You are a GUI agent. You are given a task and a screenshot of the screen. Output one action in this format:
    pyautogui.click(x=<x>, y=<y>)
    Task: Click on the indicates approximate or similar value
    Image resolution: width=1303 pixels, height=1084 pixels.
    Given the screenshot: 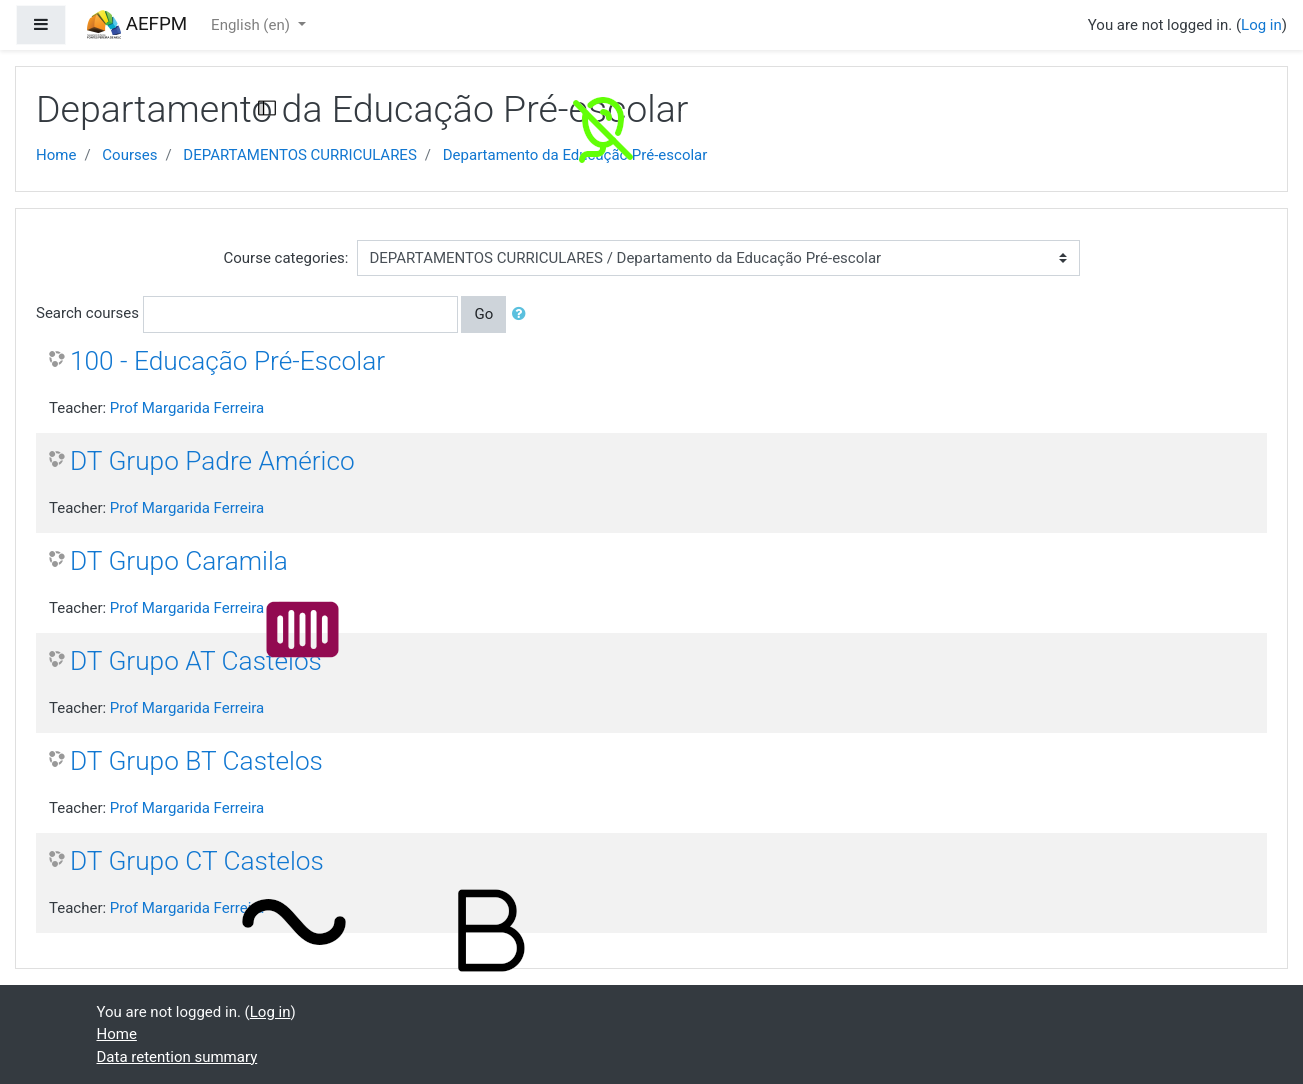 What is the action you would take?
    pyautogui.click(x=294, y=922)
    